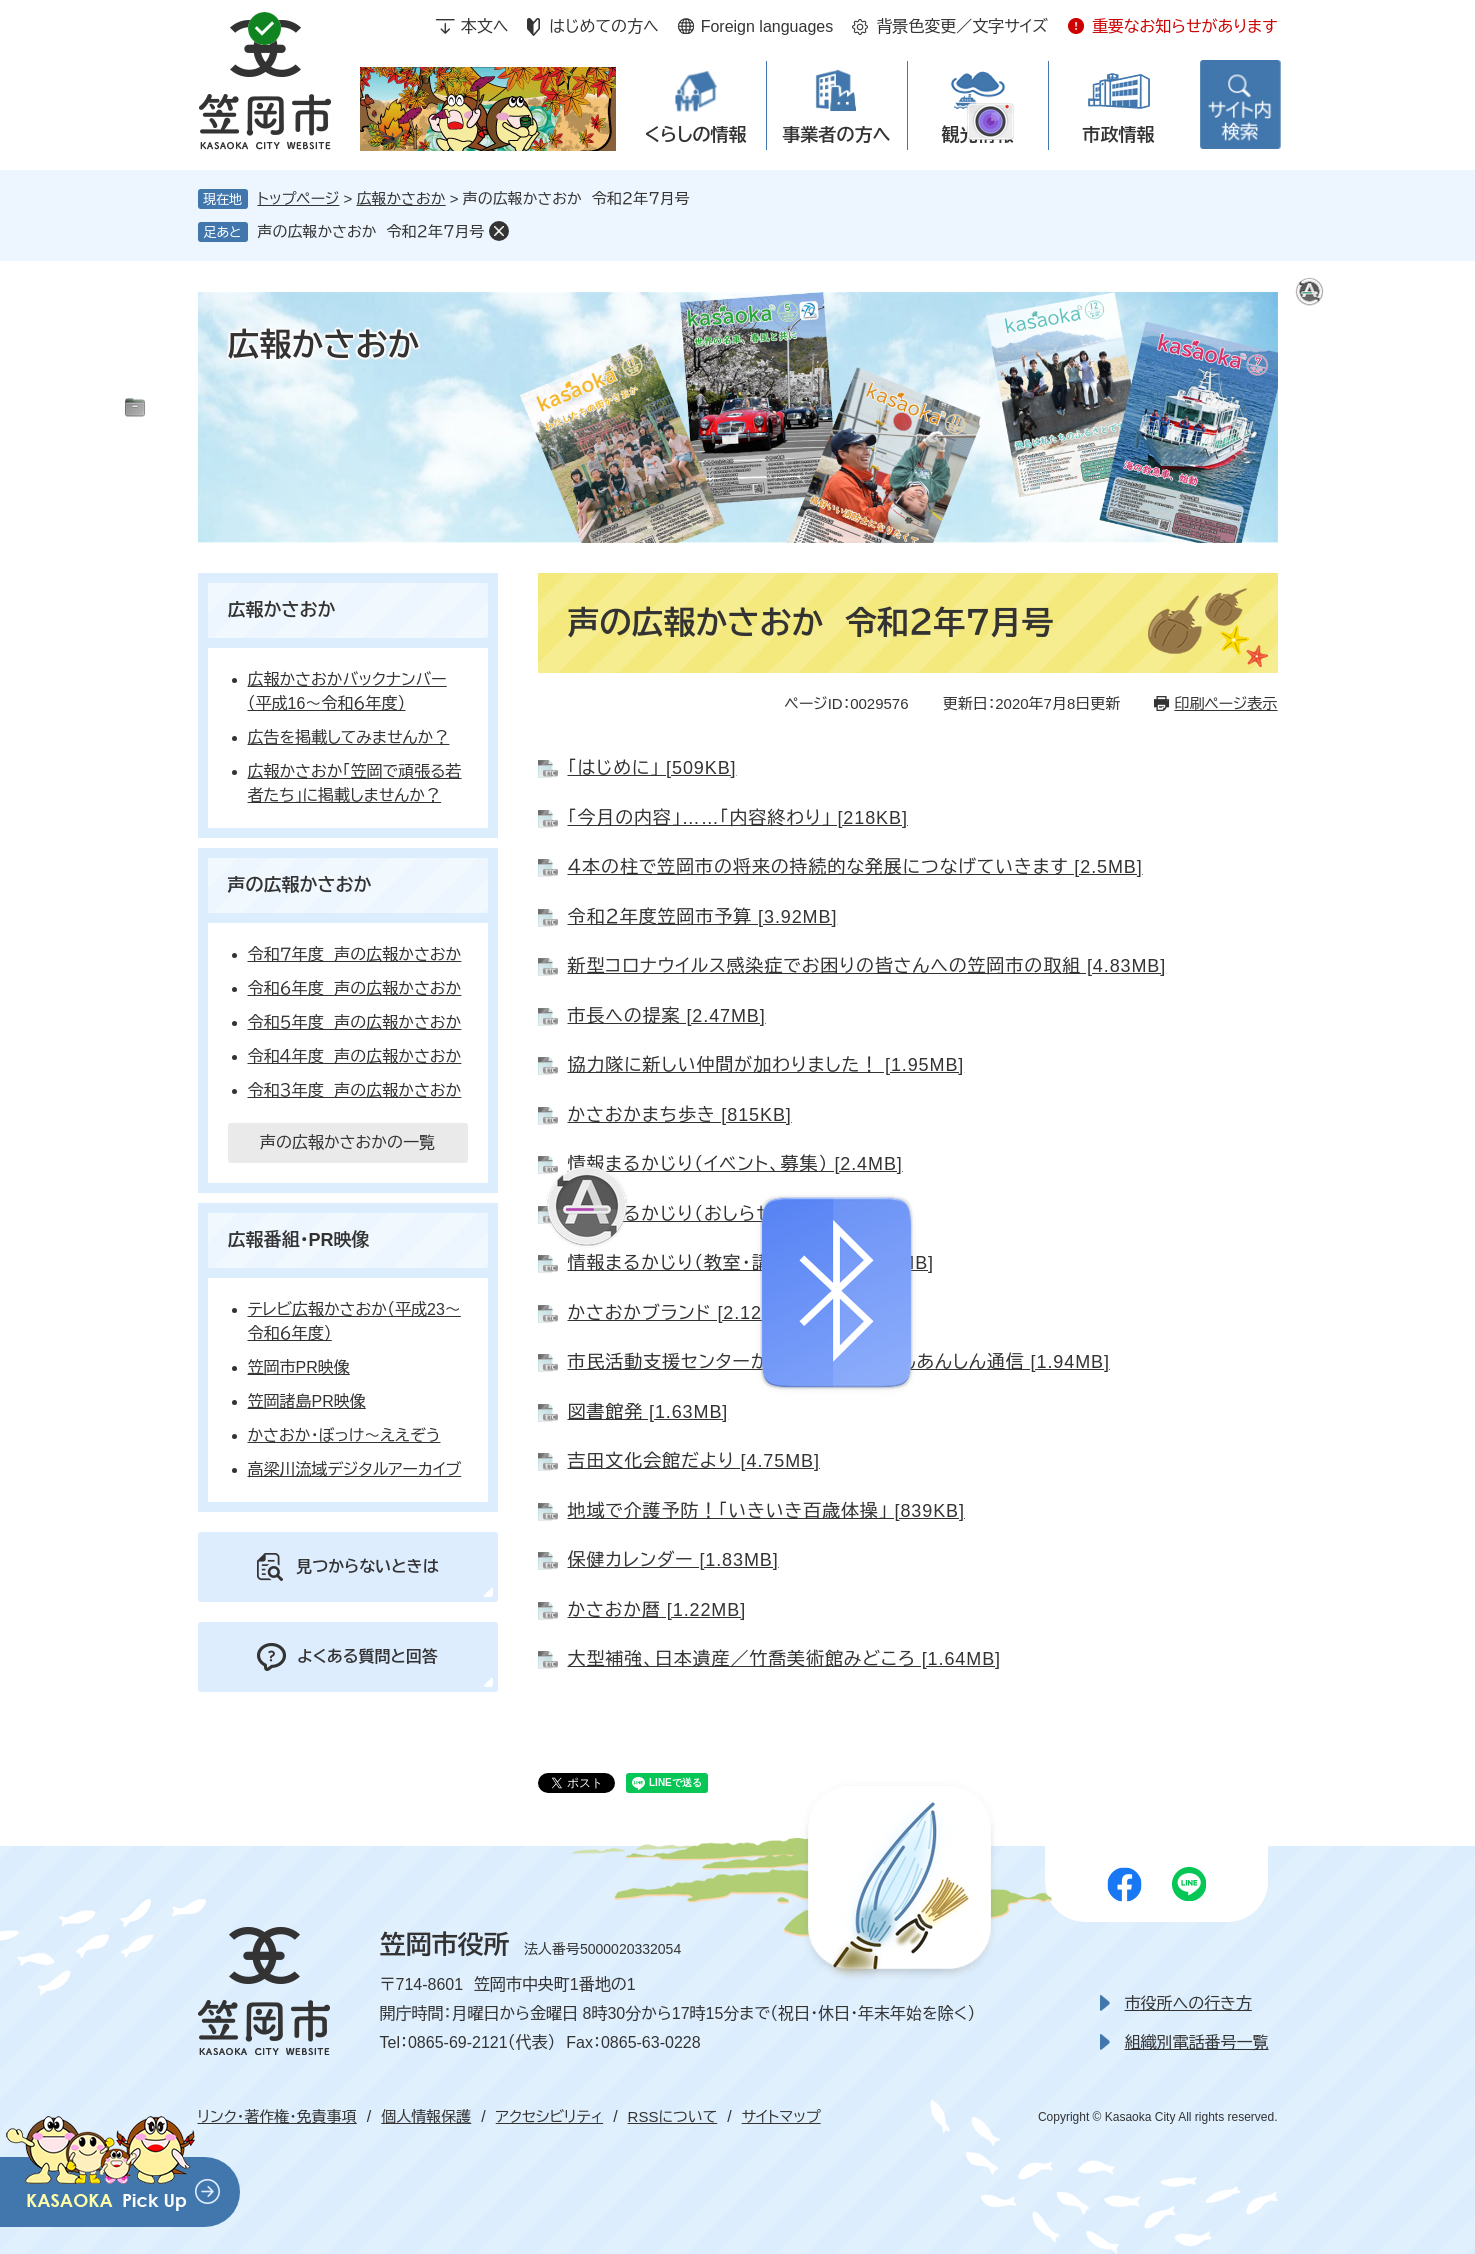 This screenshot has height=2254, width=1475. Describe the element at coordinates (836, 1292) in the screenshot. I see `open bluetooth settings` at that location.